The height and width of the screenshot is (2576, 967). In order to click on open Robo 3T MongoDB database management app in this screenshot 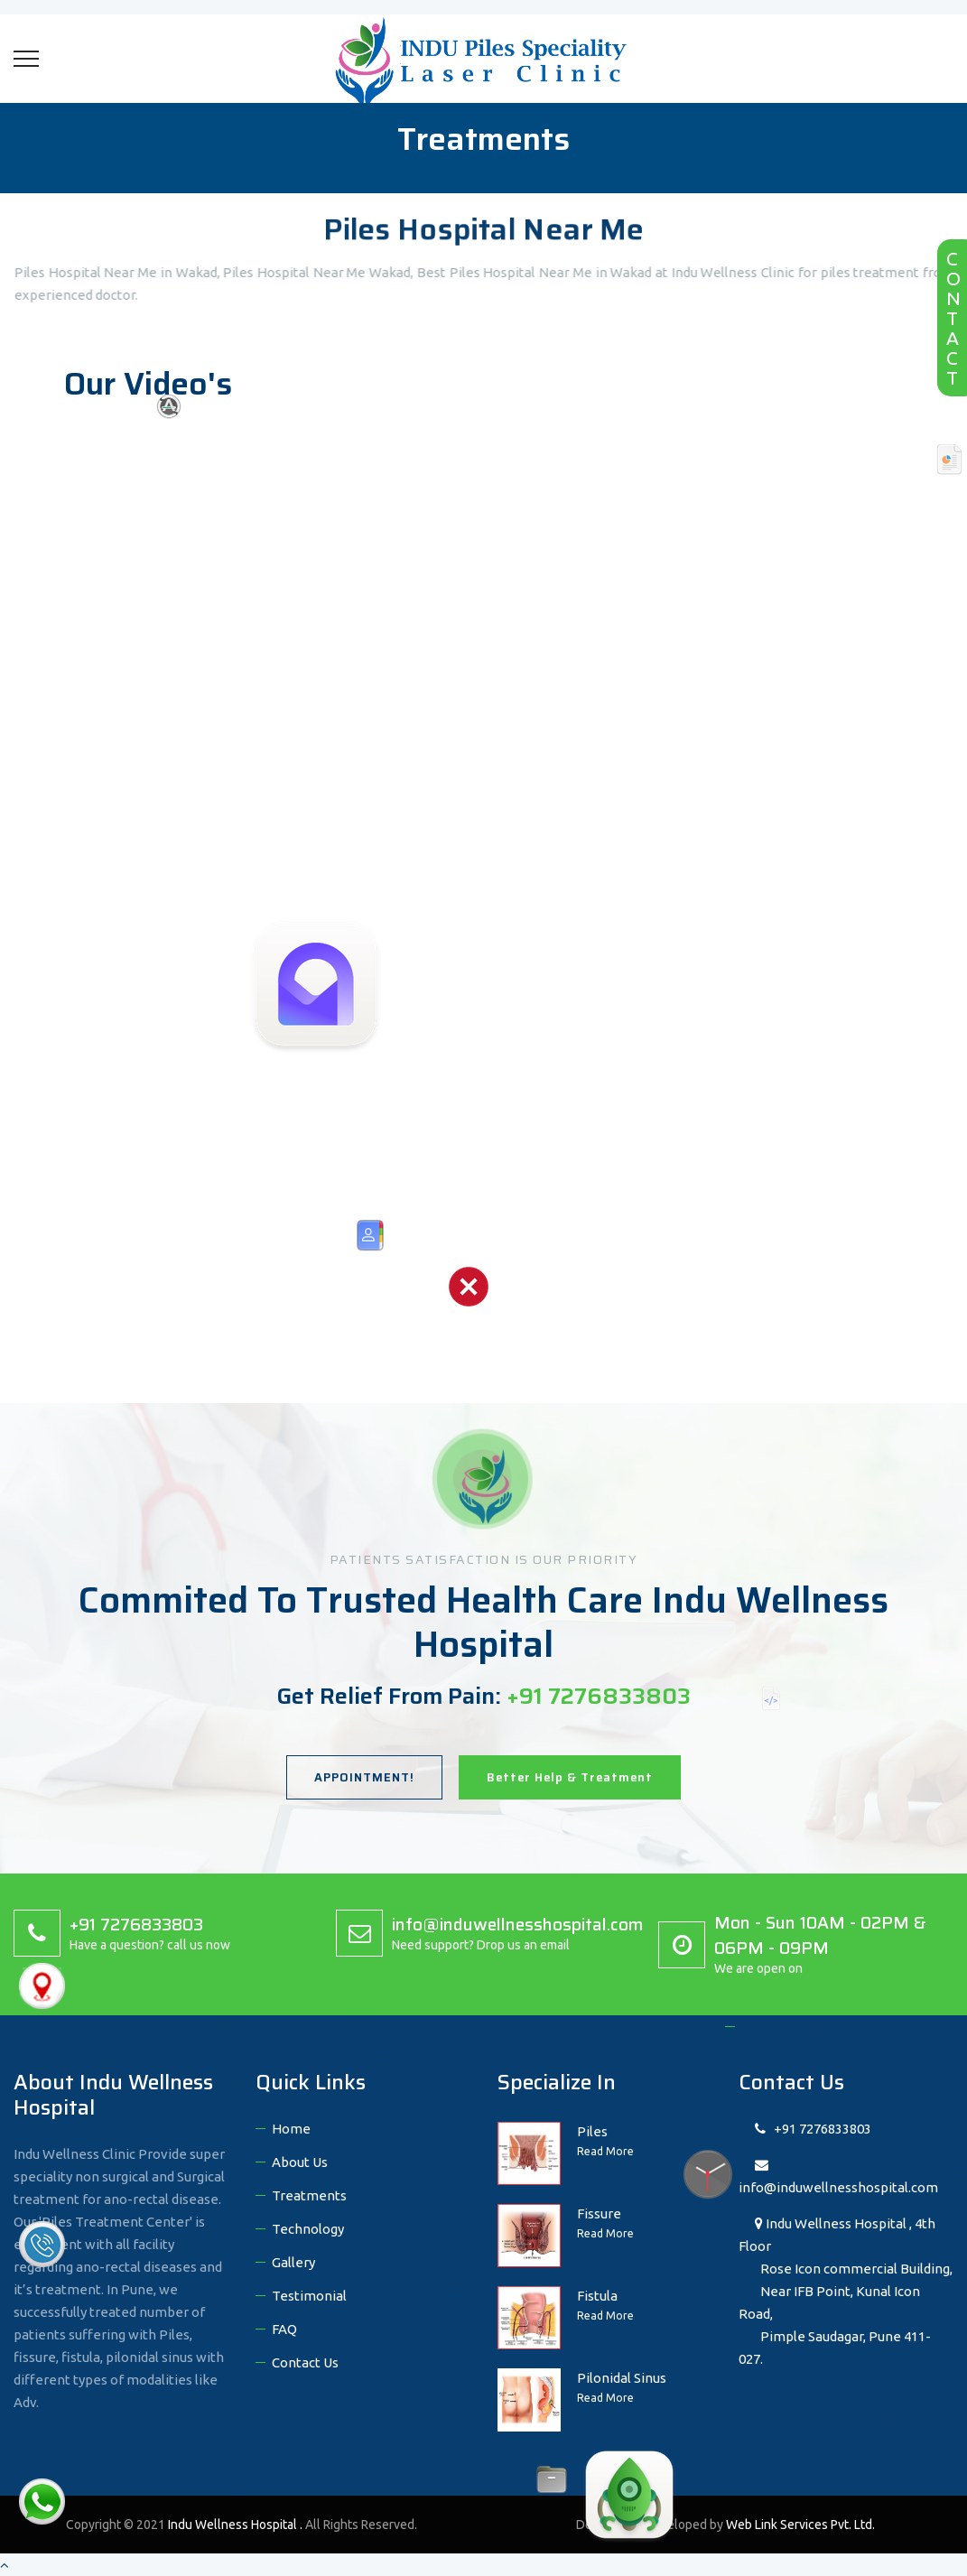, I will do `click(629, 2495)`.